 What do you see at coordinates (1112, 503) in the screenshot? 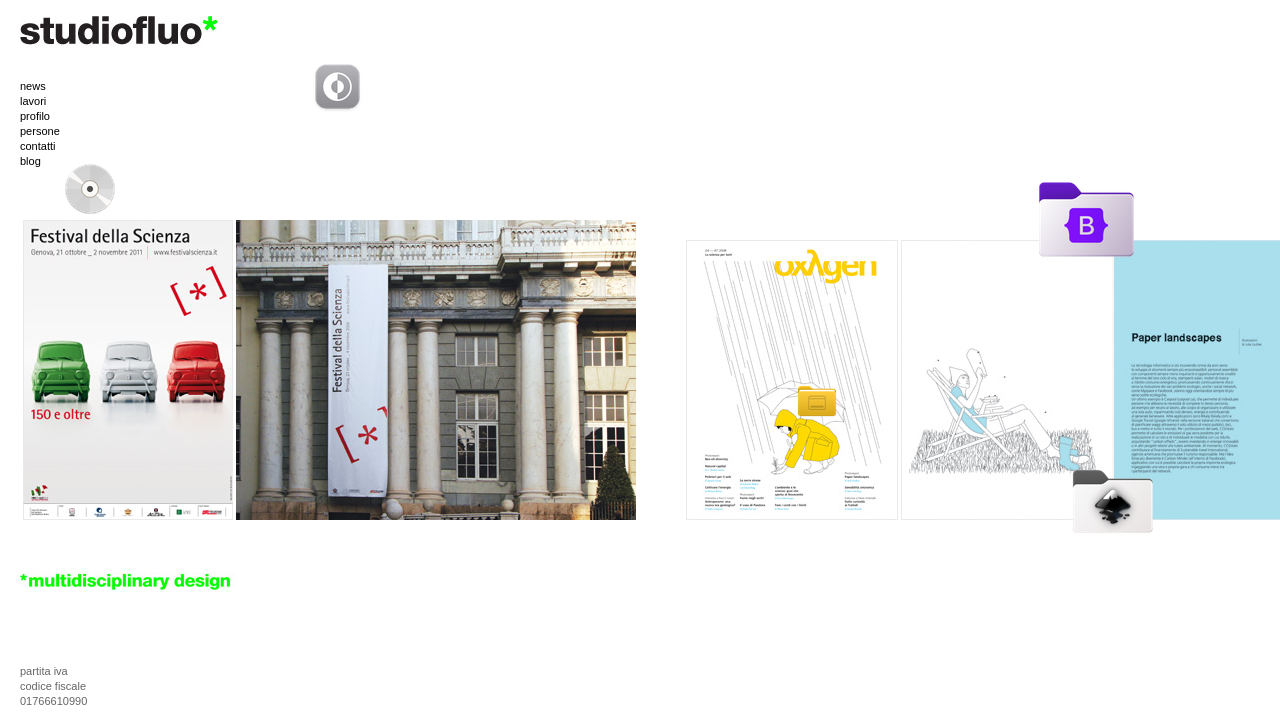
I see `open inkscape project files folder` at bounding box center [1112, 503].